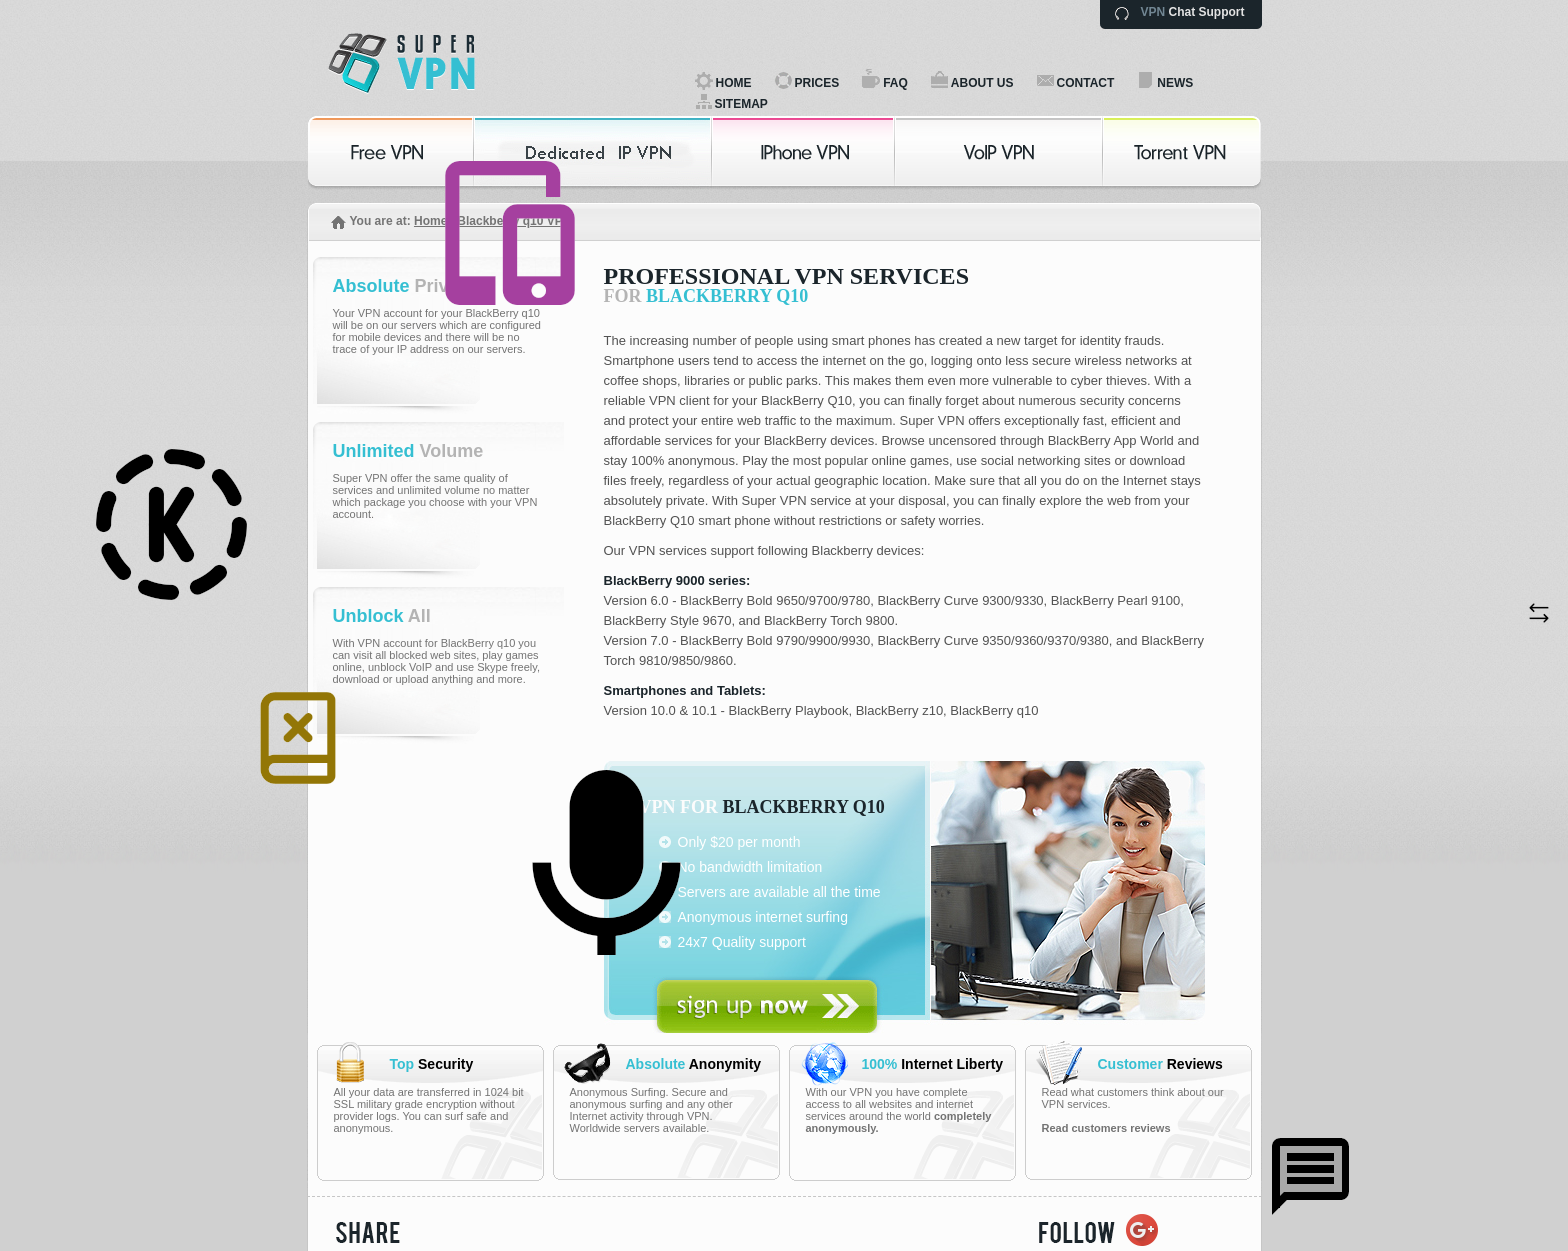 Image resolution: width=1568 pixels, height=1251 pixels. I want to click on open messaging or chat, so click(1310, 1176).